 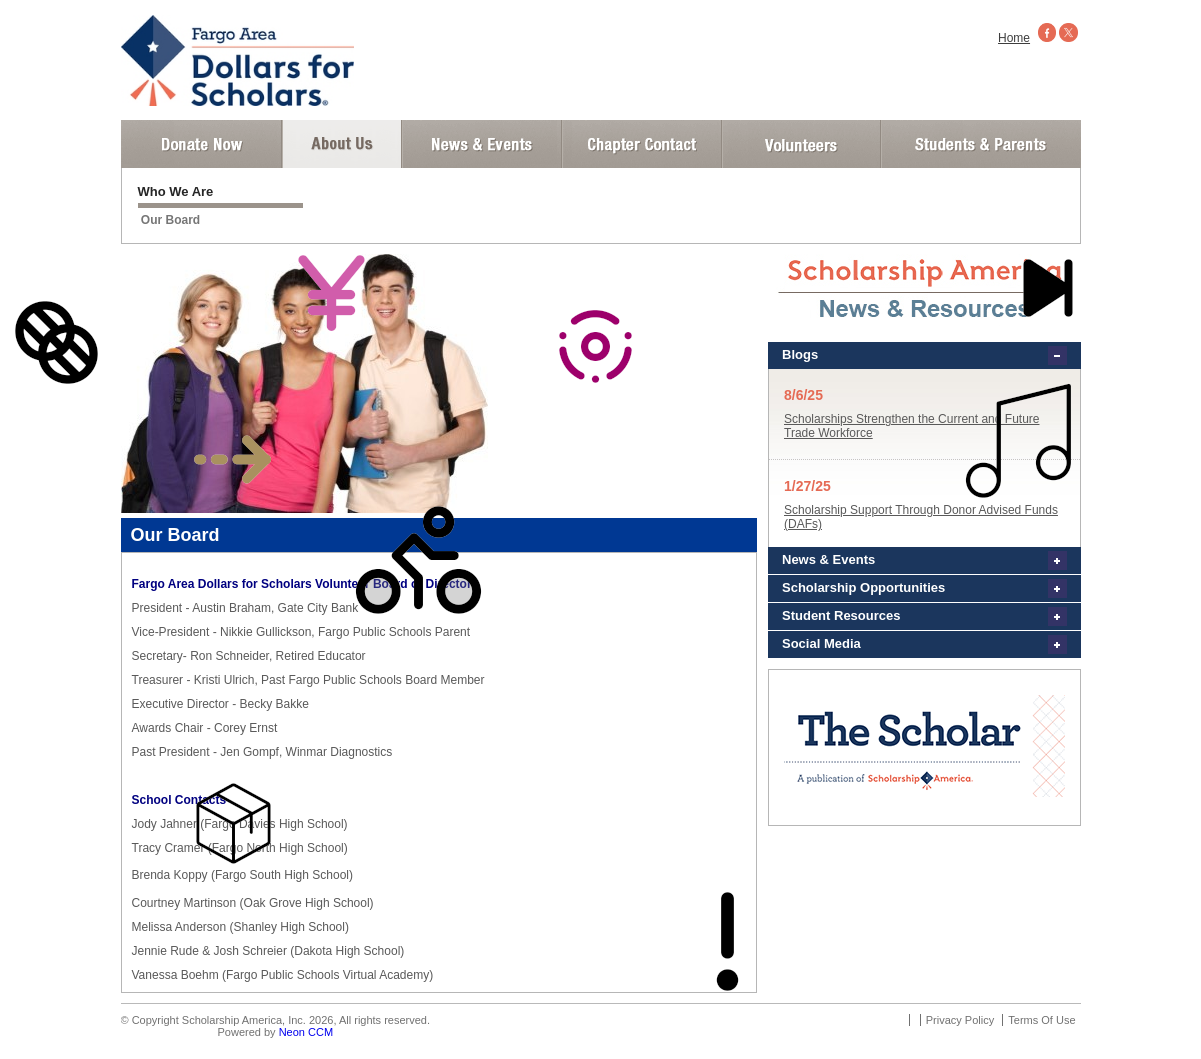 I want to click on access music or audio playback, so click(x=1025, y=443).